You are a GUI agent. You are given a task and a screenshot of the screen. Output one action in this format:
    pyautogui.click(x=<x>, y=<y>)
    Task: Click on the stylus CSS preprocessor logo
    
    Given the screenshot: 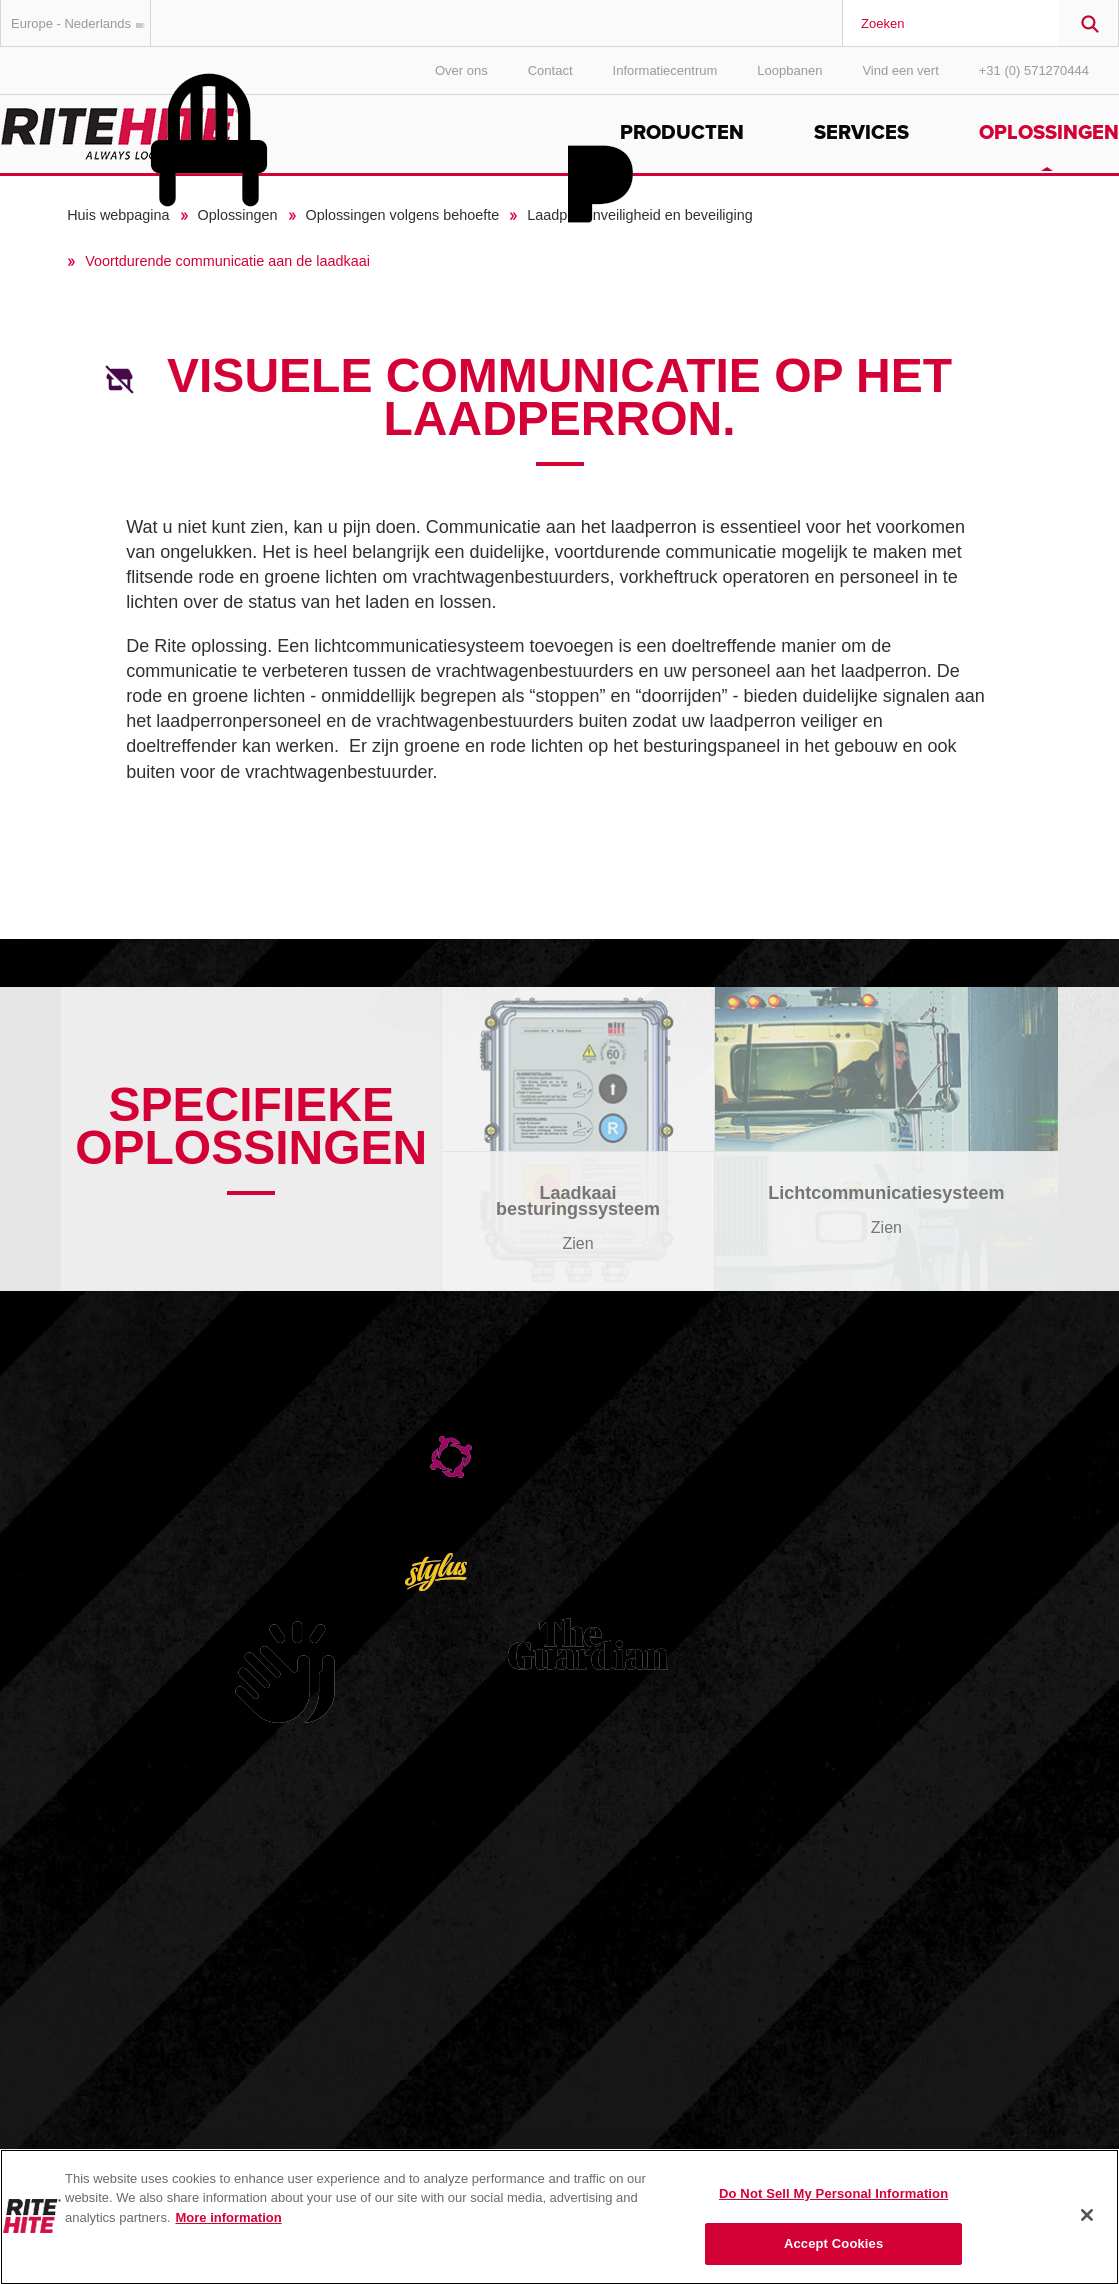 What is the action you would take?
    pyautogui.click(x=436, y=1572)
    